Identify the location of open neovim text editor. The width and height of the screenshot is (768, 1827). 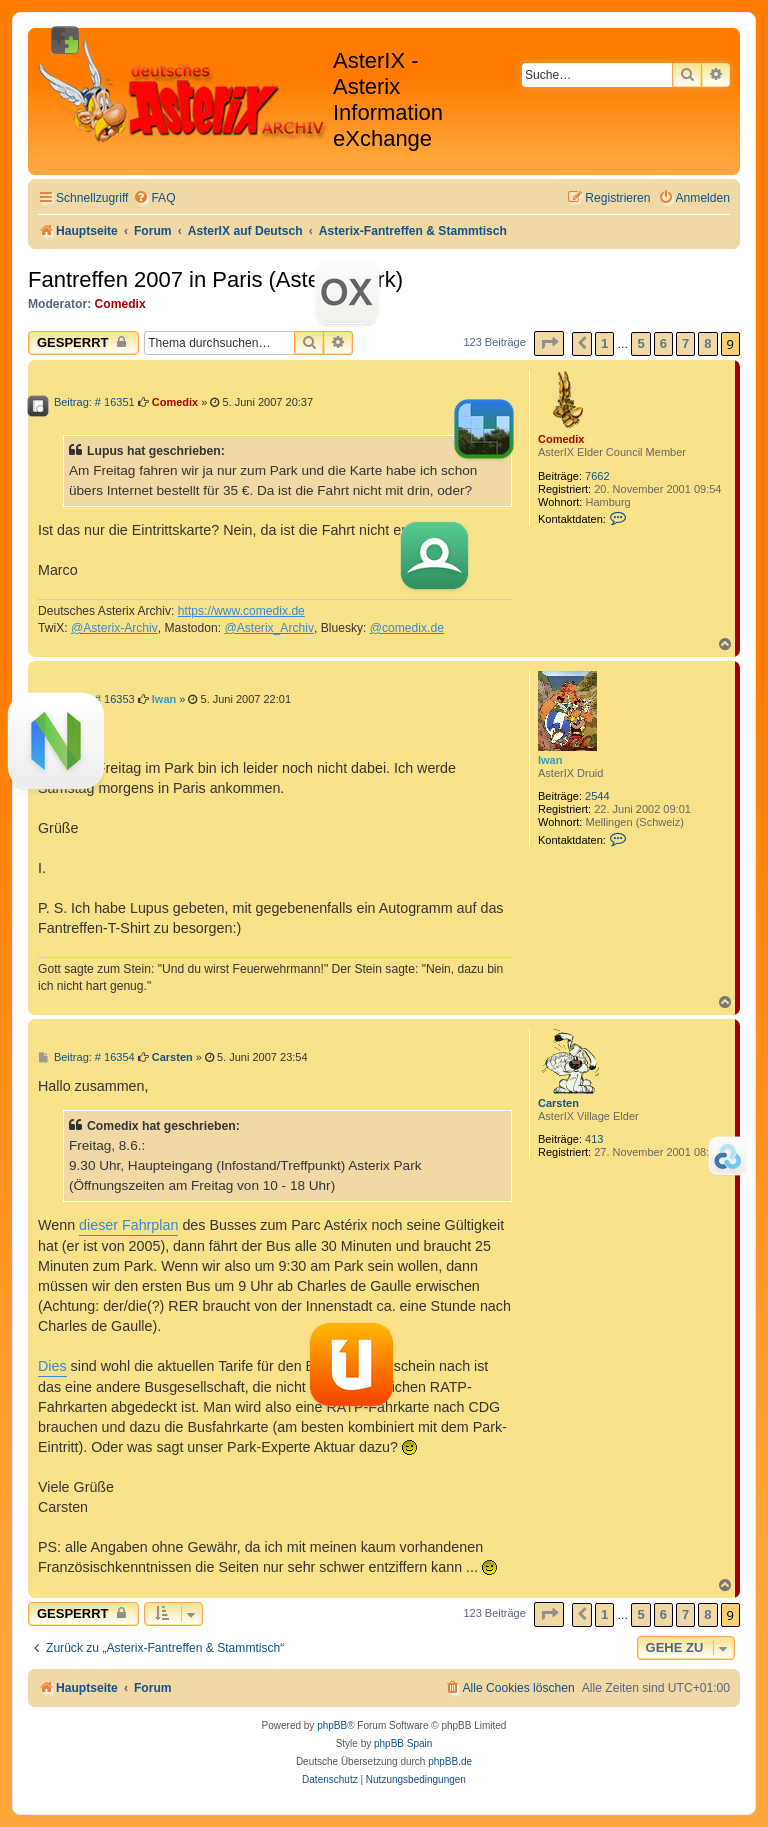
(56, 741).